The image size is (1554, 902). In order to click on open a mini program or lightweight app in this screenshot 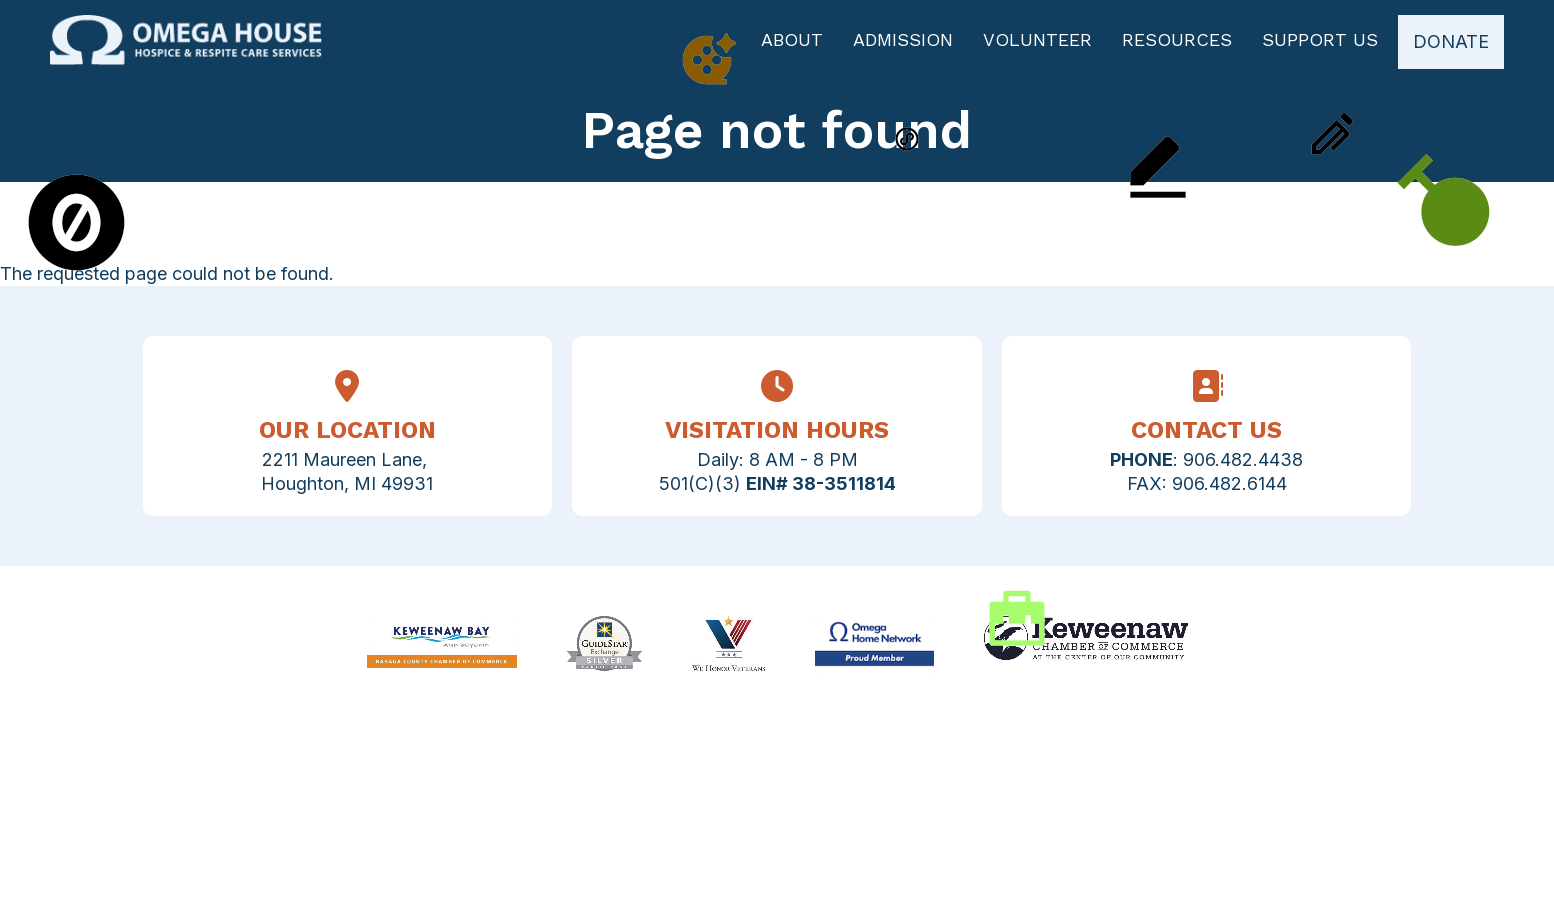, I will do `click(907, 139)`.